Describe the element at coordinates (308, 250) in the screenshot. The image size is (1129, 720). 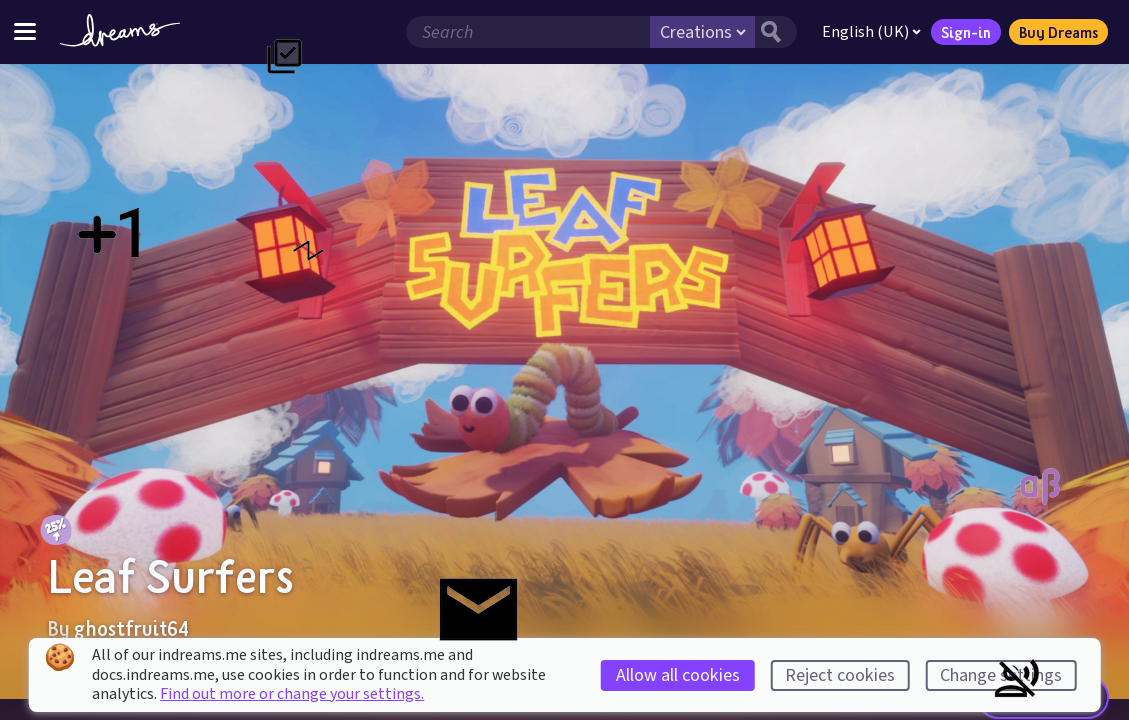
I see `select sawtooth waveform for audio synthesis` at that location.